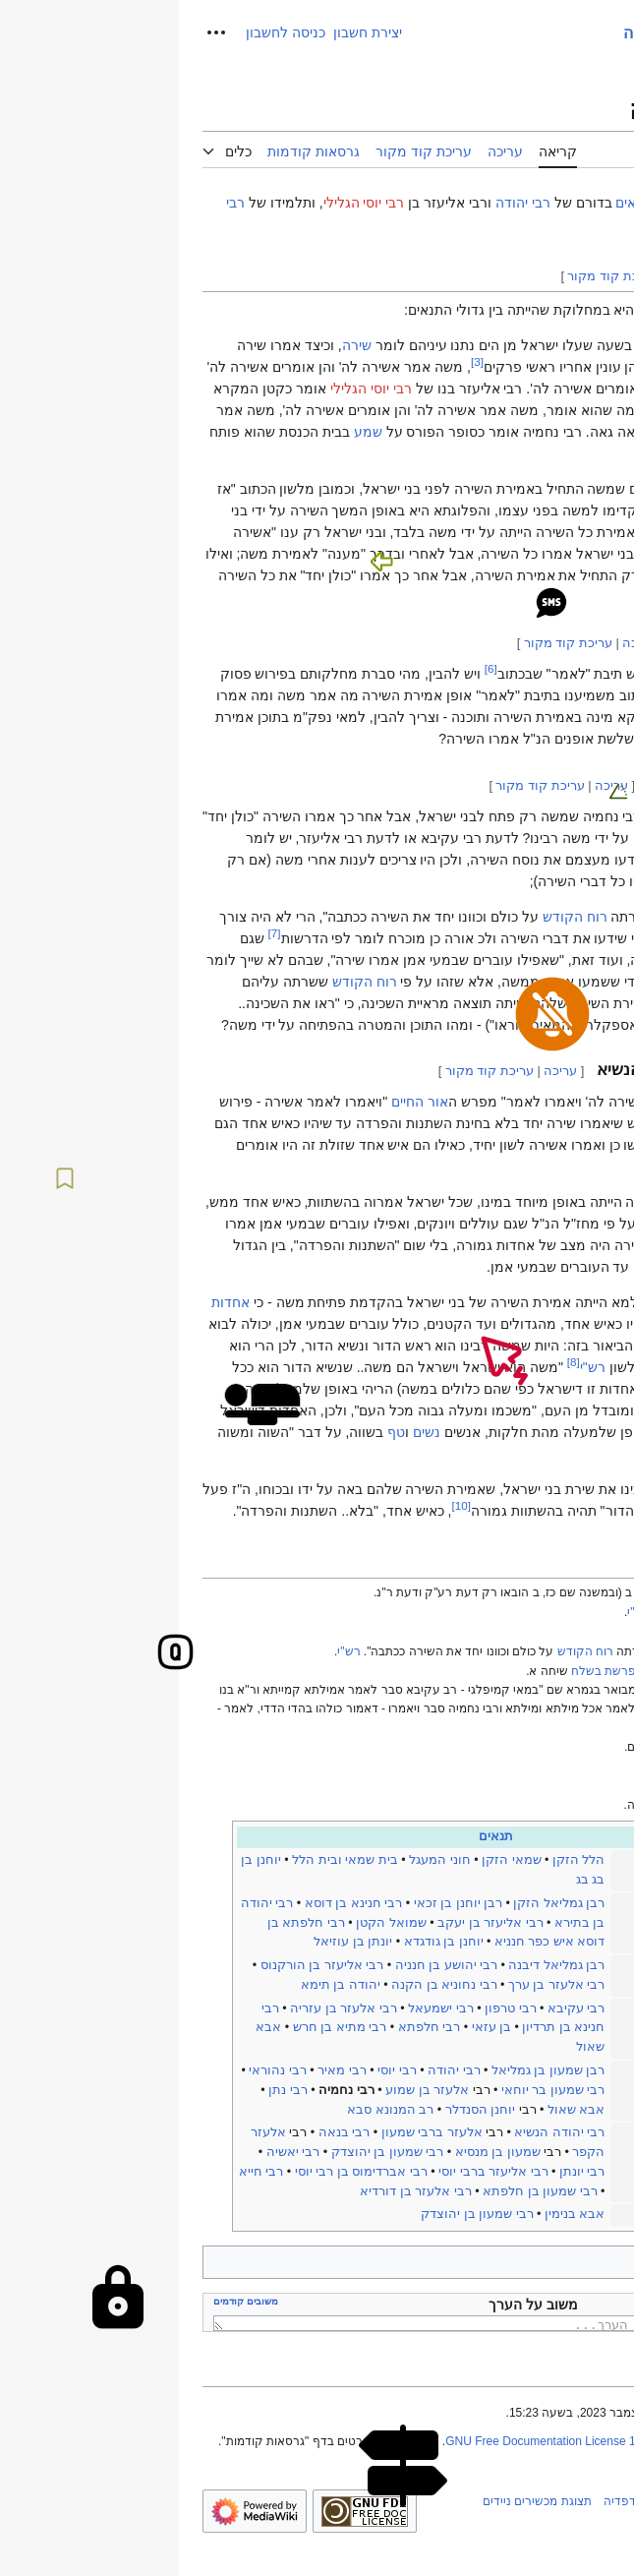  What do you see at coordinates (262, 1403) in the screenshot?
I see `indicates flat-bed seat available on flight` at bounding box center [262, 1403].